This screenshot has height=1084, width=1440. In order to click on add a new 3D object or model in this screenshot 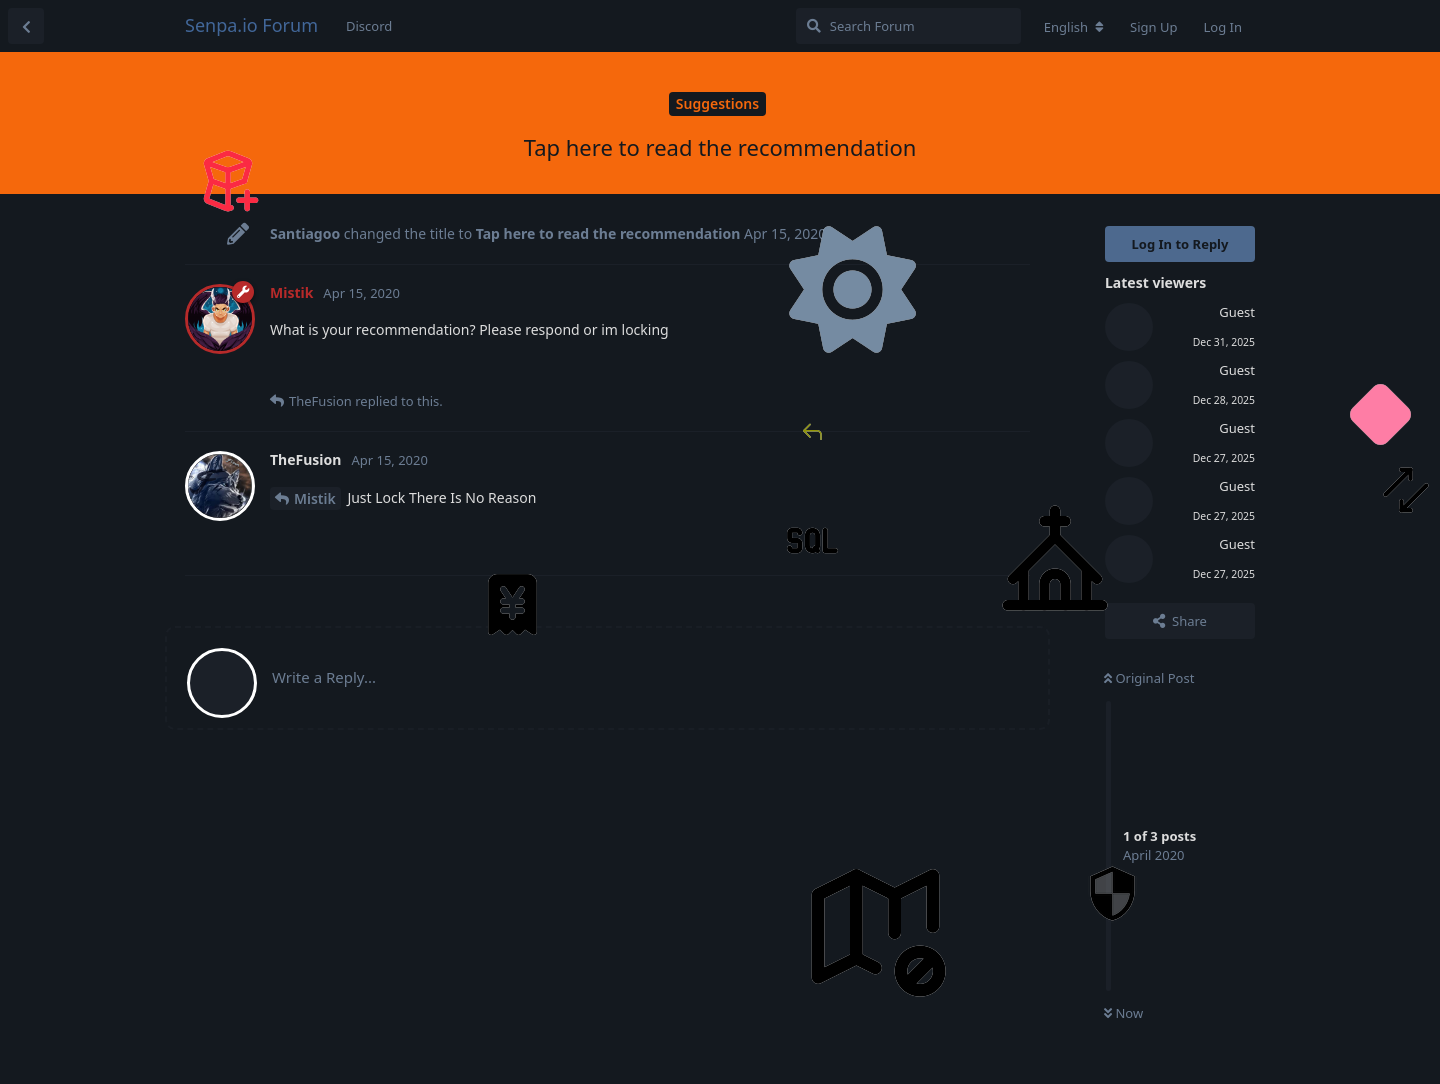, I will do `click(228, 181)`.